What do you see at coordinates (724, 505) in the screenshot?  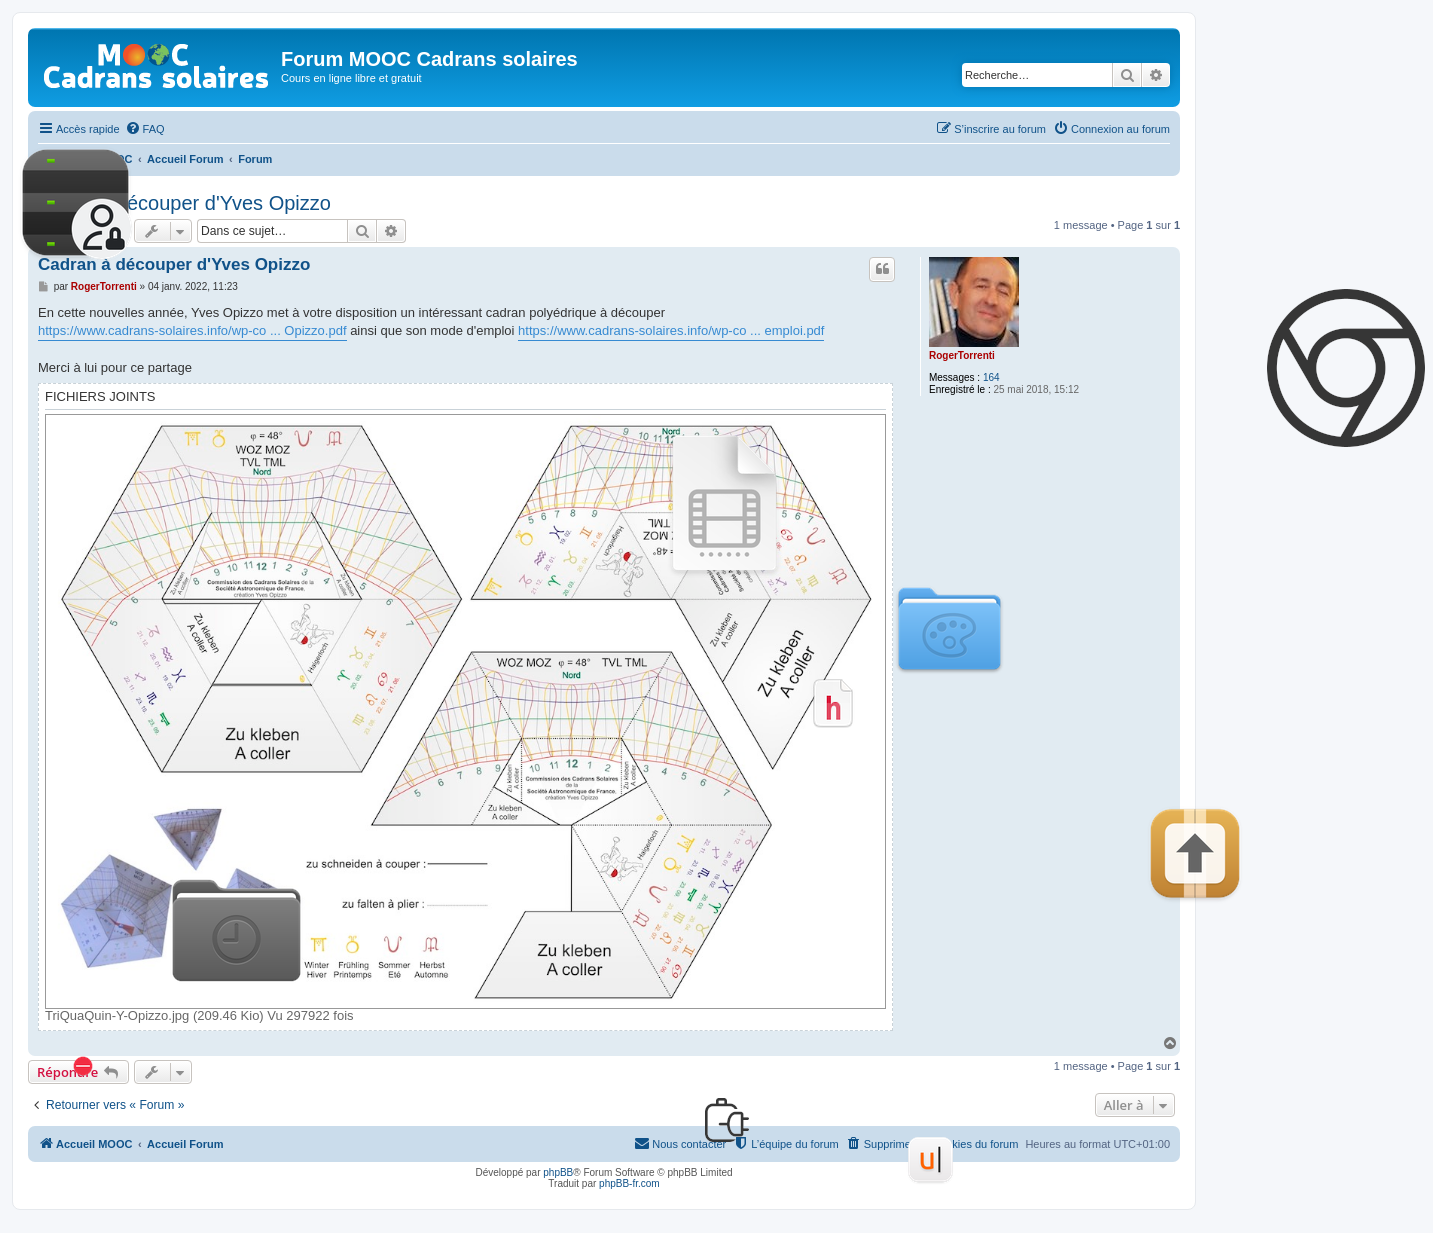 I see `an srt subtitle file` at bounding box center [724, 505].